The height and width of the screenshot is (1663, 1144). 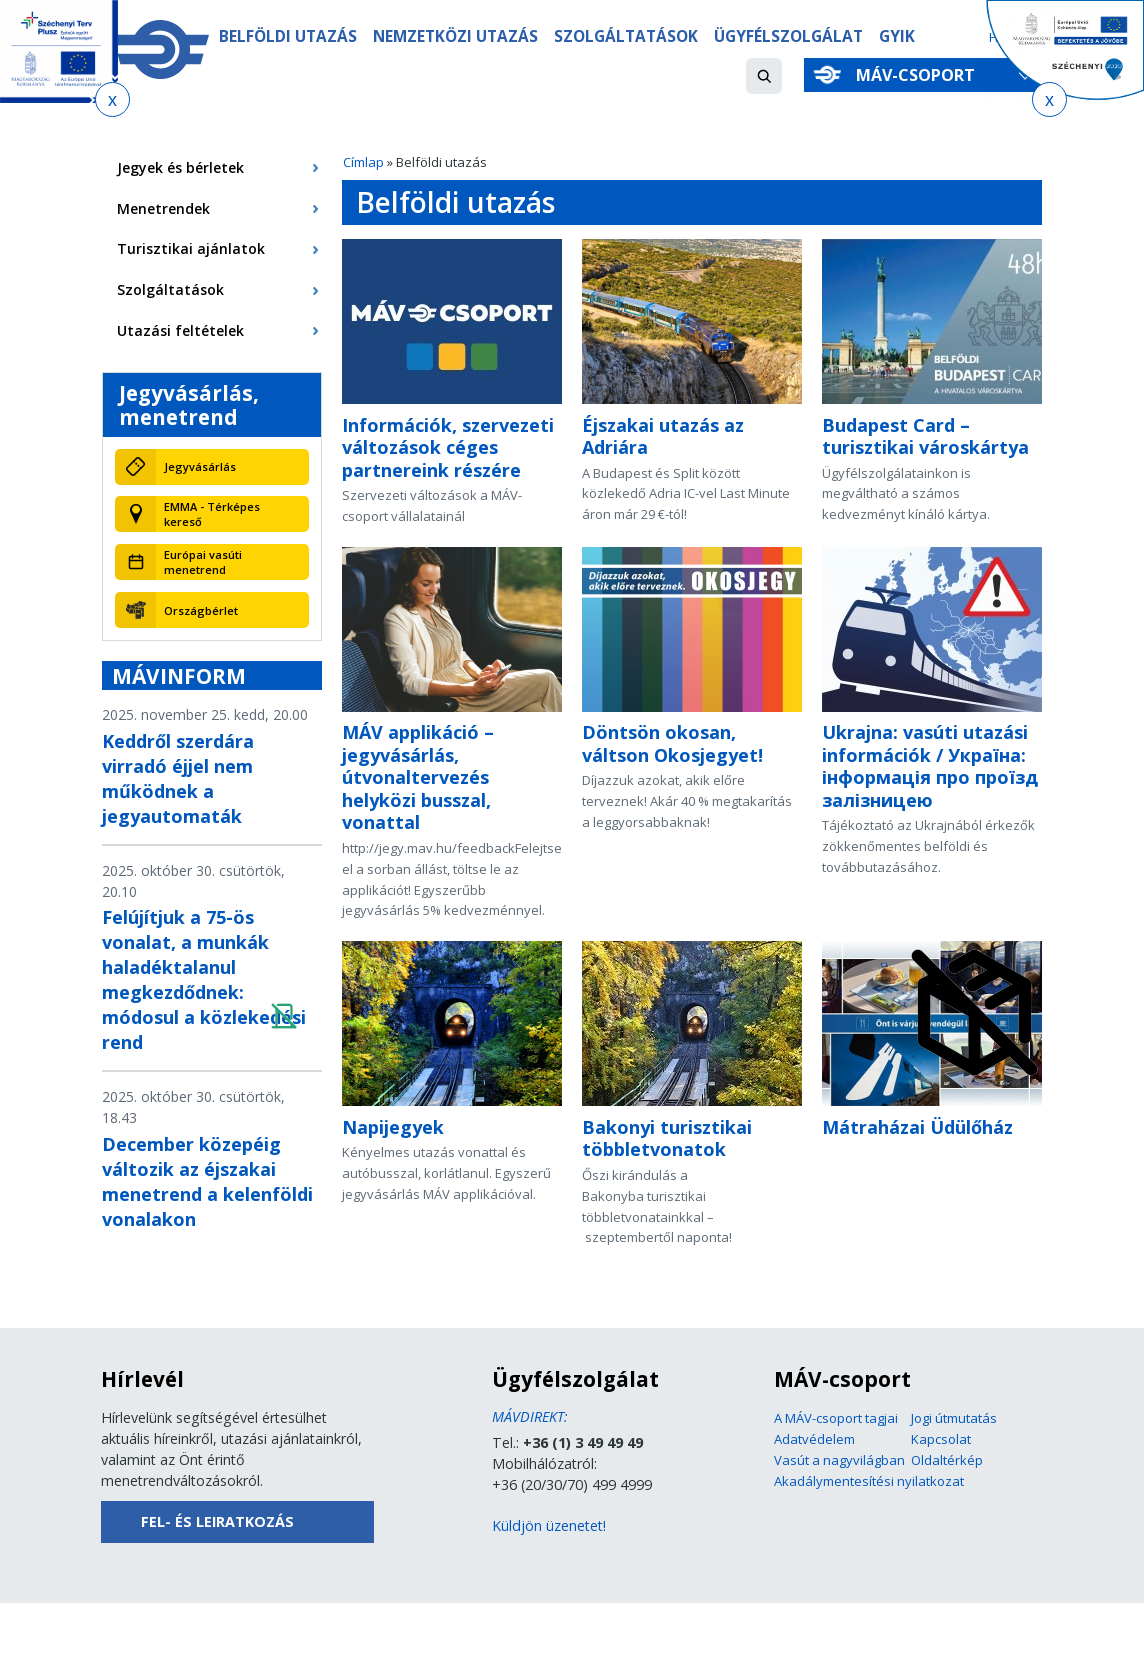 I want to click on door access disabled or unavailable, so click(x=284, y=1016).